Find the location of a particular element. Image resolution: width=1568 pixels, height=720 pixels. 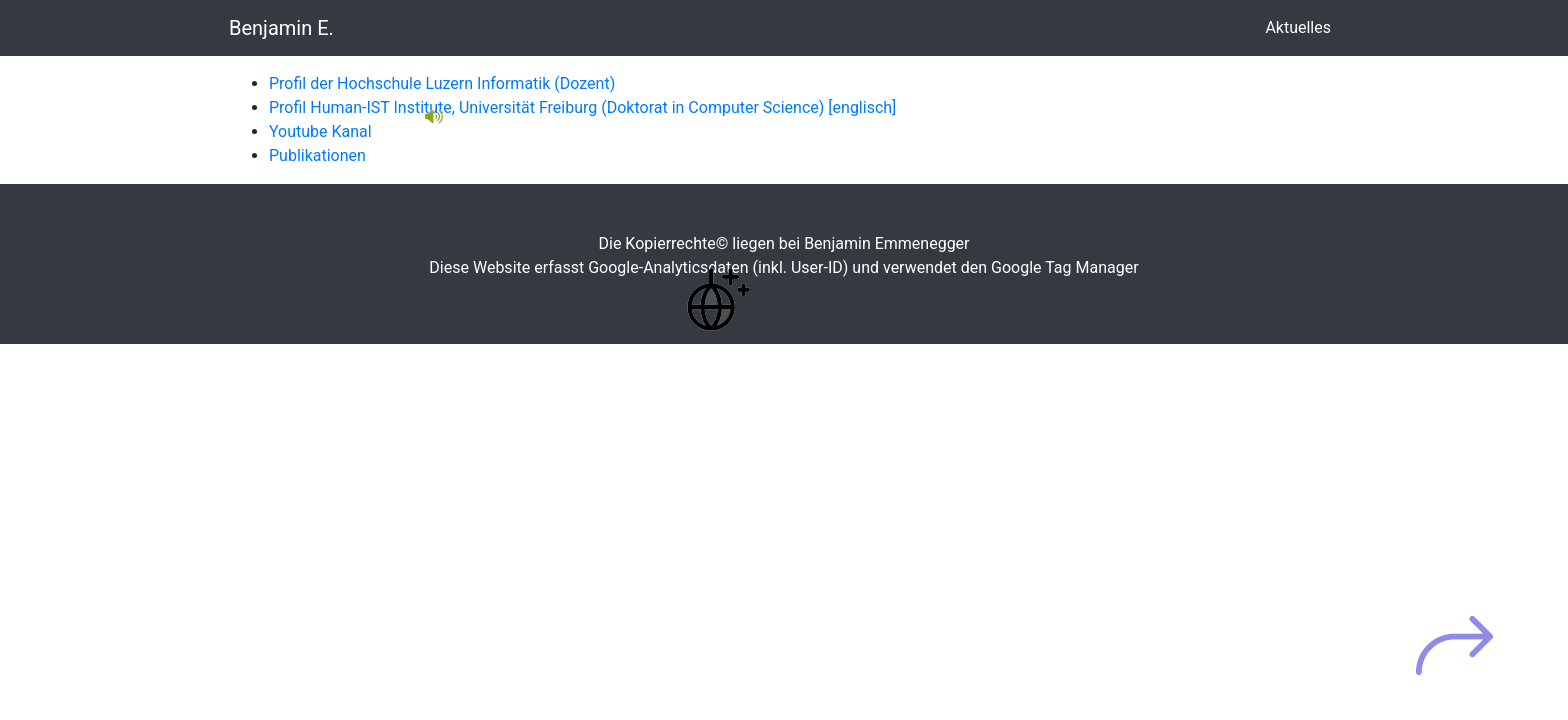

share or forward content is located at coordinates (1454, 645).